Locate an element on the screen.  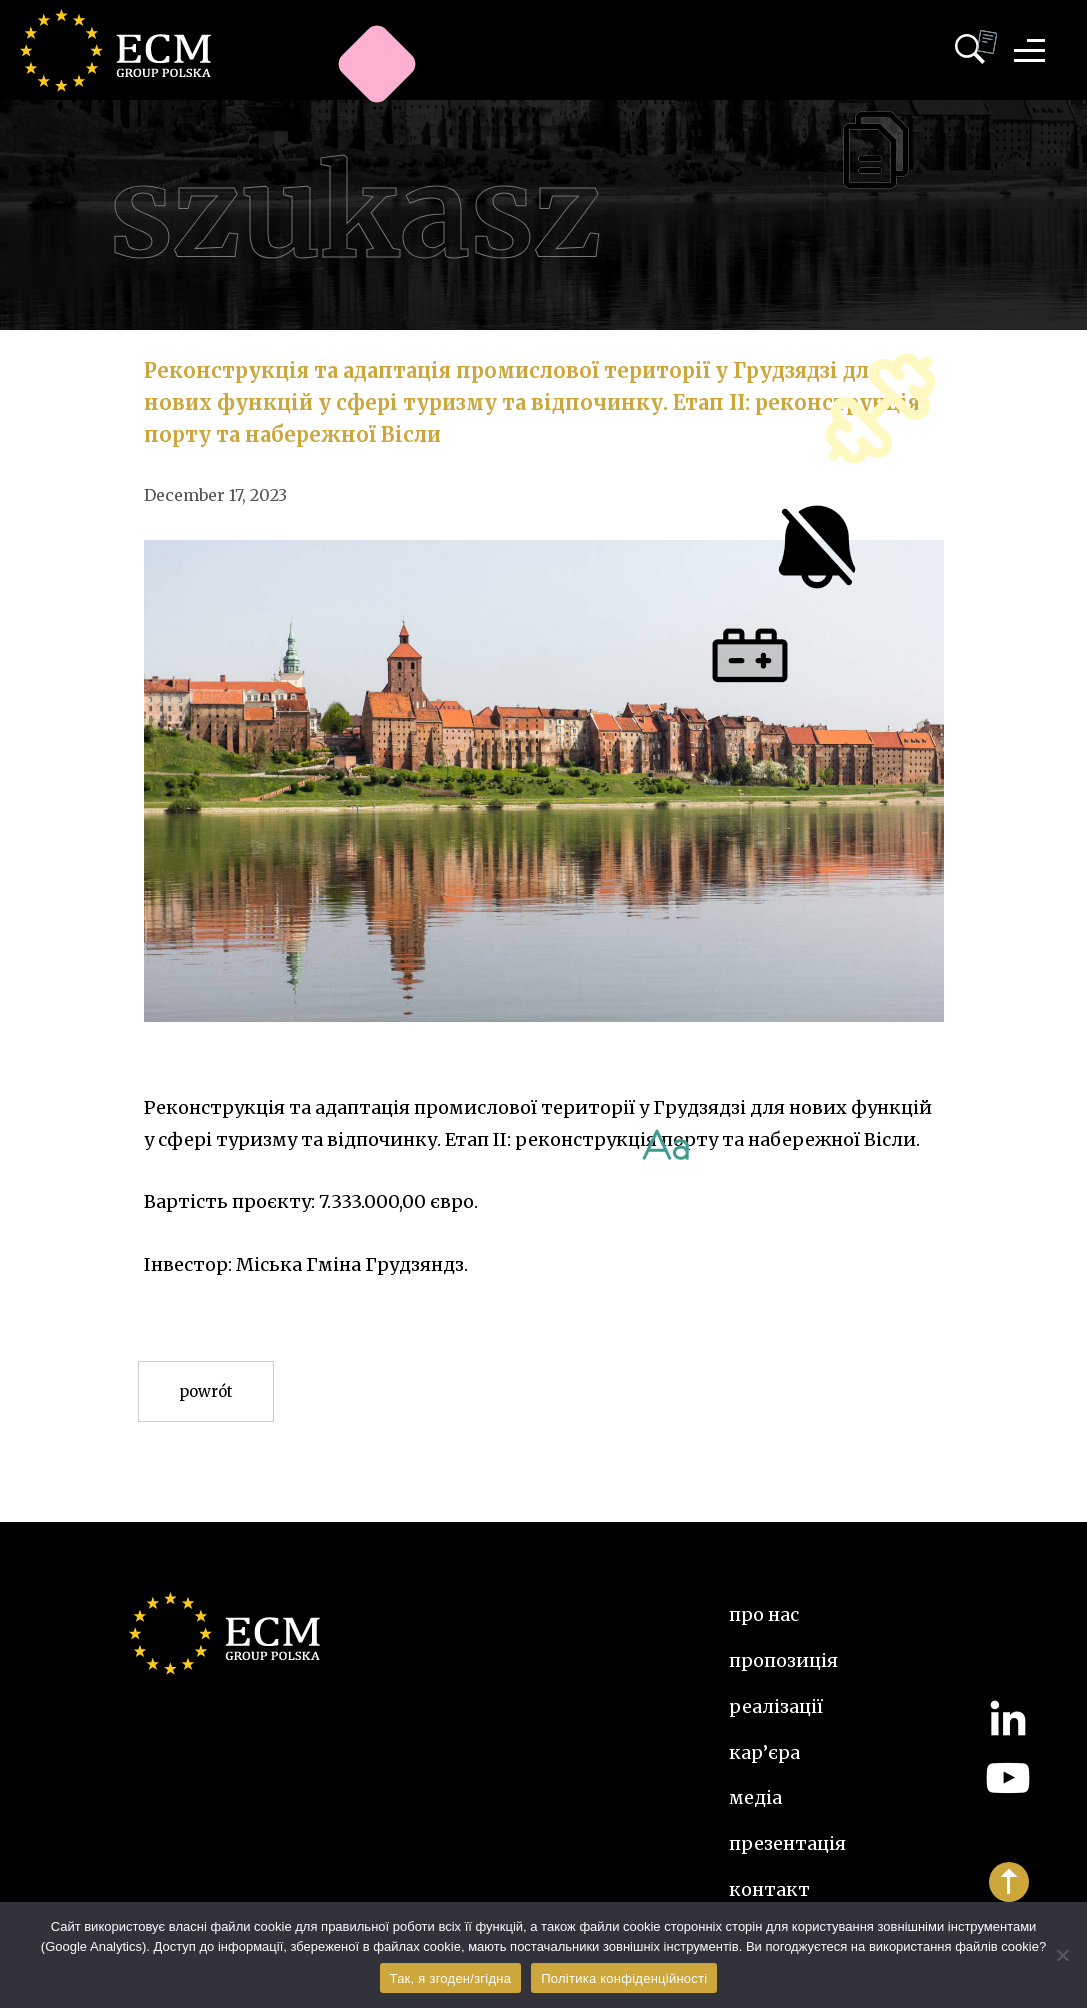
indicates a diamond or rotated square marker is located at coordinates (377, 64).